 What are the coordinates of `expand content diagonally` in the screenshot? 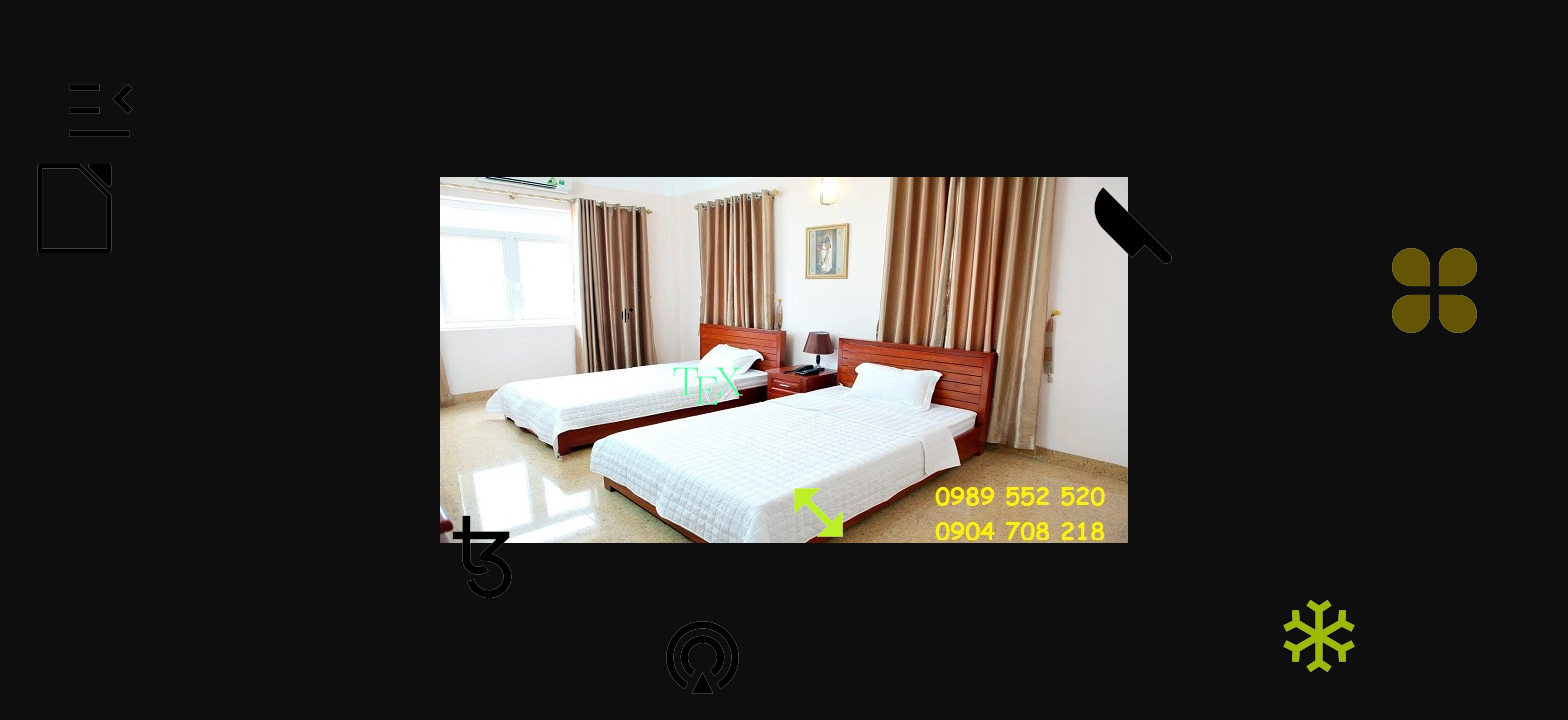 It's located at (818, 512).